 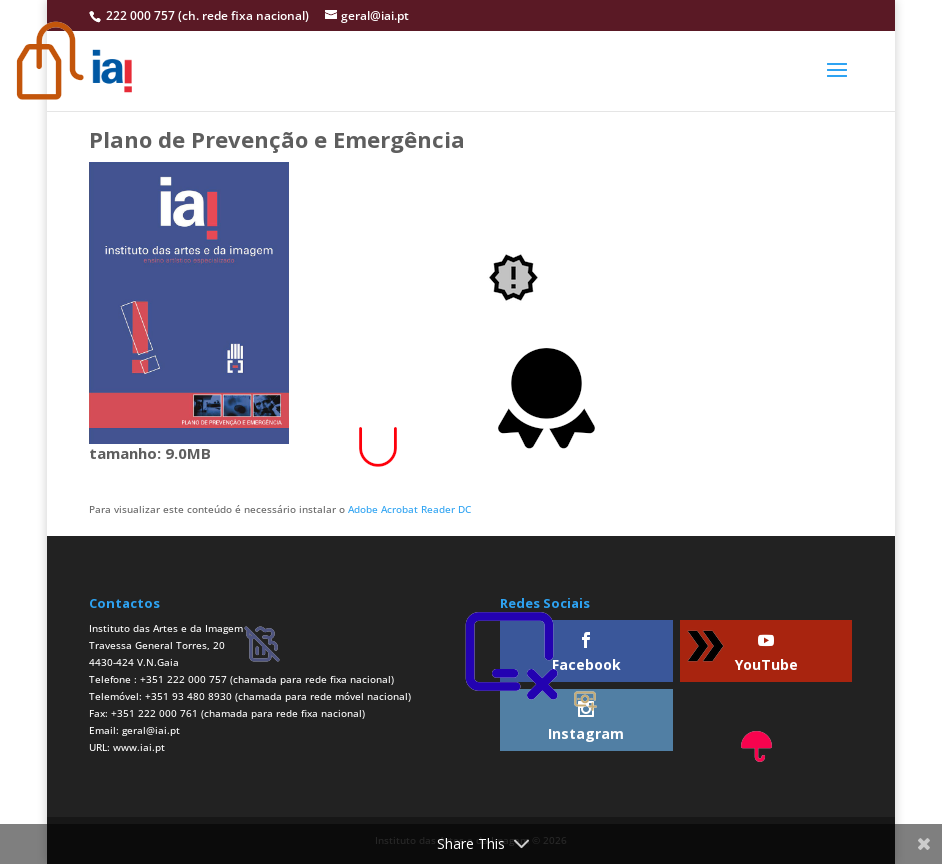 I want to click on view achievements or awards, so click(x=546, y=398).